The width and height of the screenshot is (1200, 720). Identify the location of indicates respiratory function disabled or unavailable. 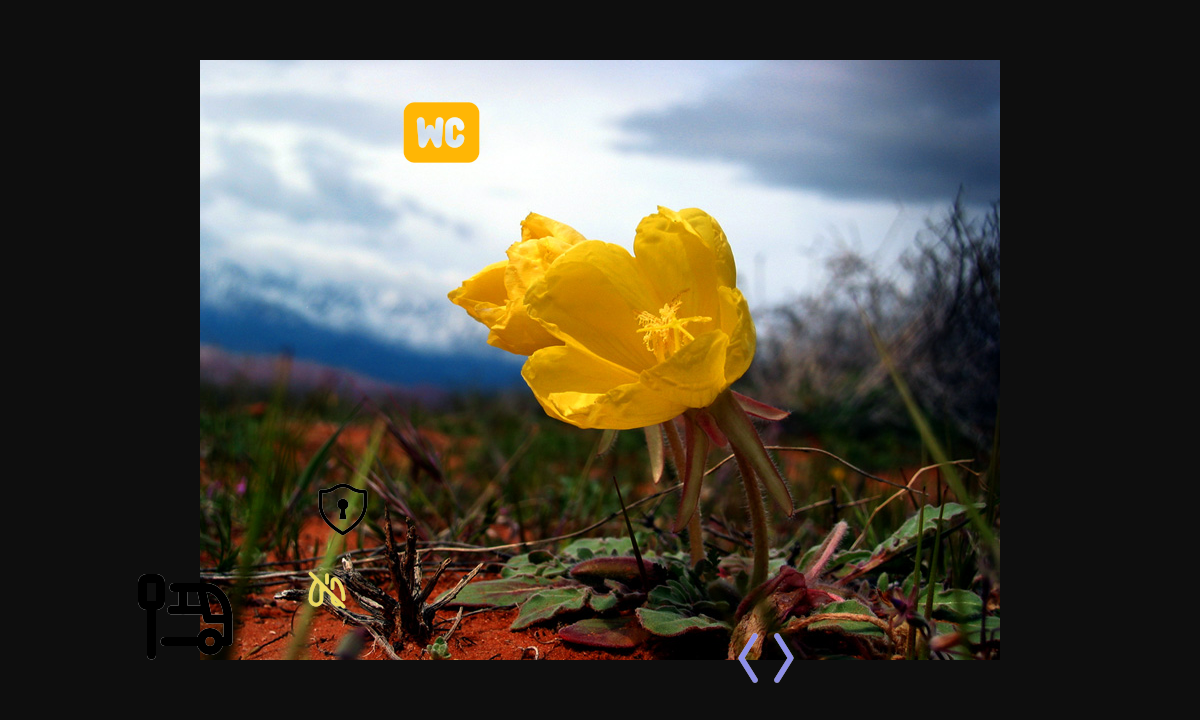
(327, 590).